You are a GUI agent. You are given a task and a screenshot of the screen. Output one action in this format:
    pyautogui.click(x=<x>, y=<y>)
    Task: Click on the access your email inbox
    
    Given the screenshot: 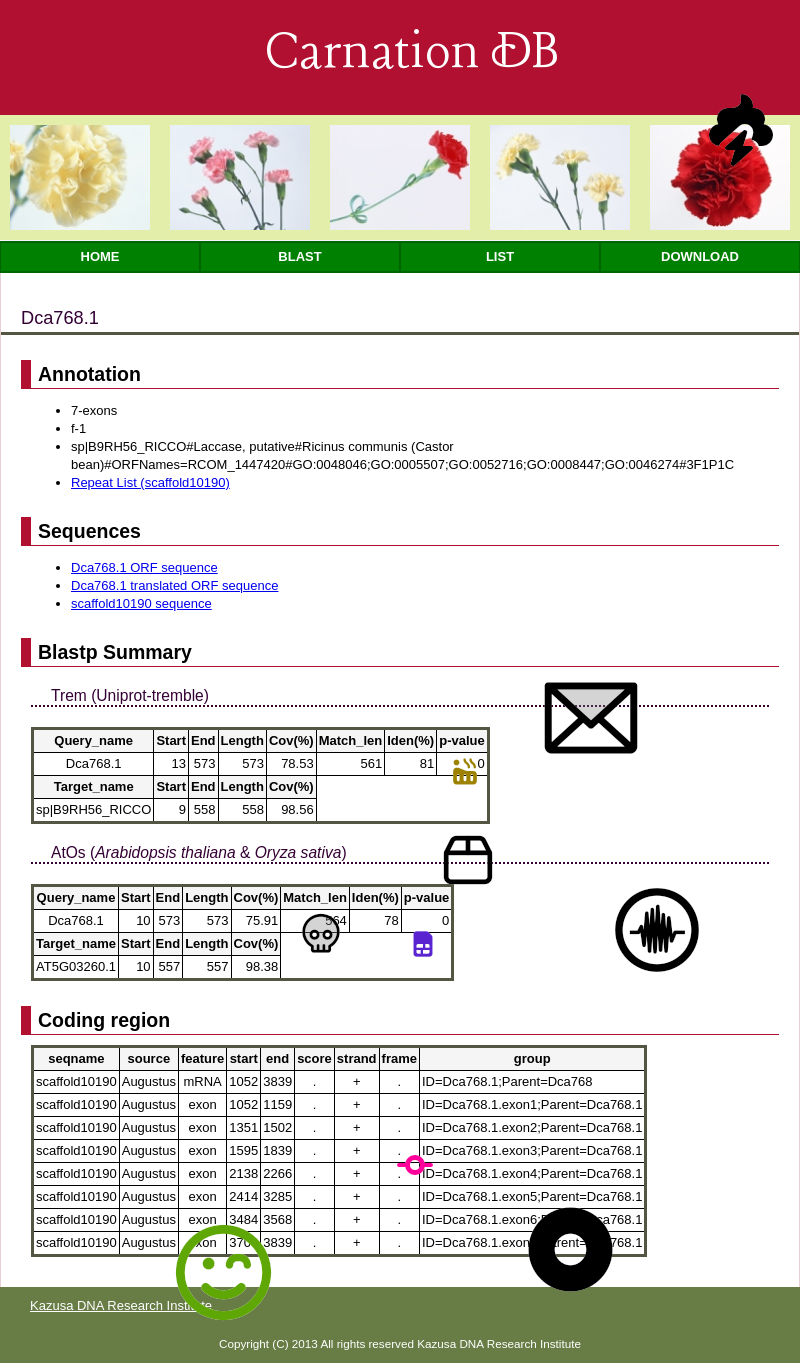 What is the action you would take?
    pyautogui.click(x=591, y=718)
    